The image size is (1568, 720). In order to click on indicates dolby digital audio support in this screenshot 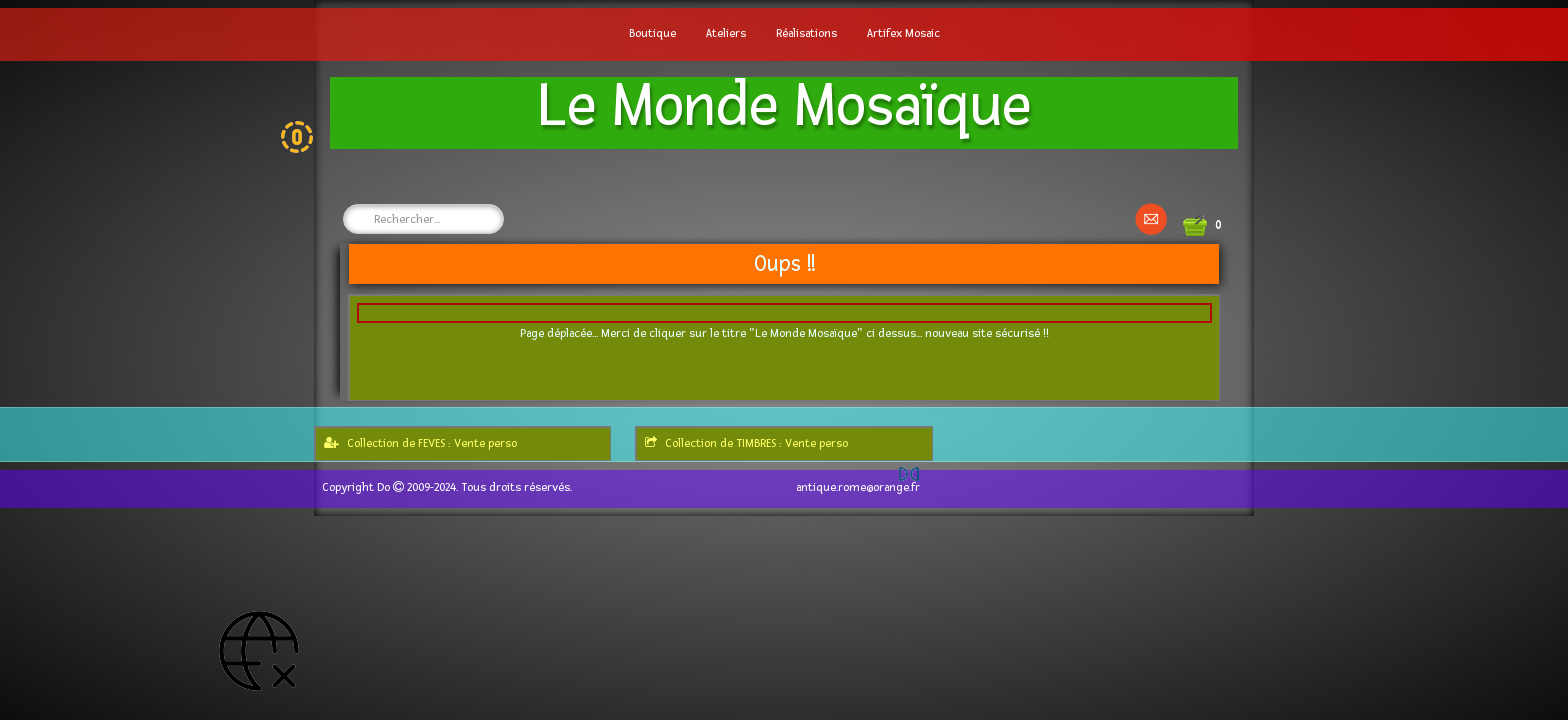, I will do `click(909, 474)`.